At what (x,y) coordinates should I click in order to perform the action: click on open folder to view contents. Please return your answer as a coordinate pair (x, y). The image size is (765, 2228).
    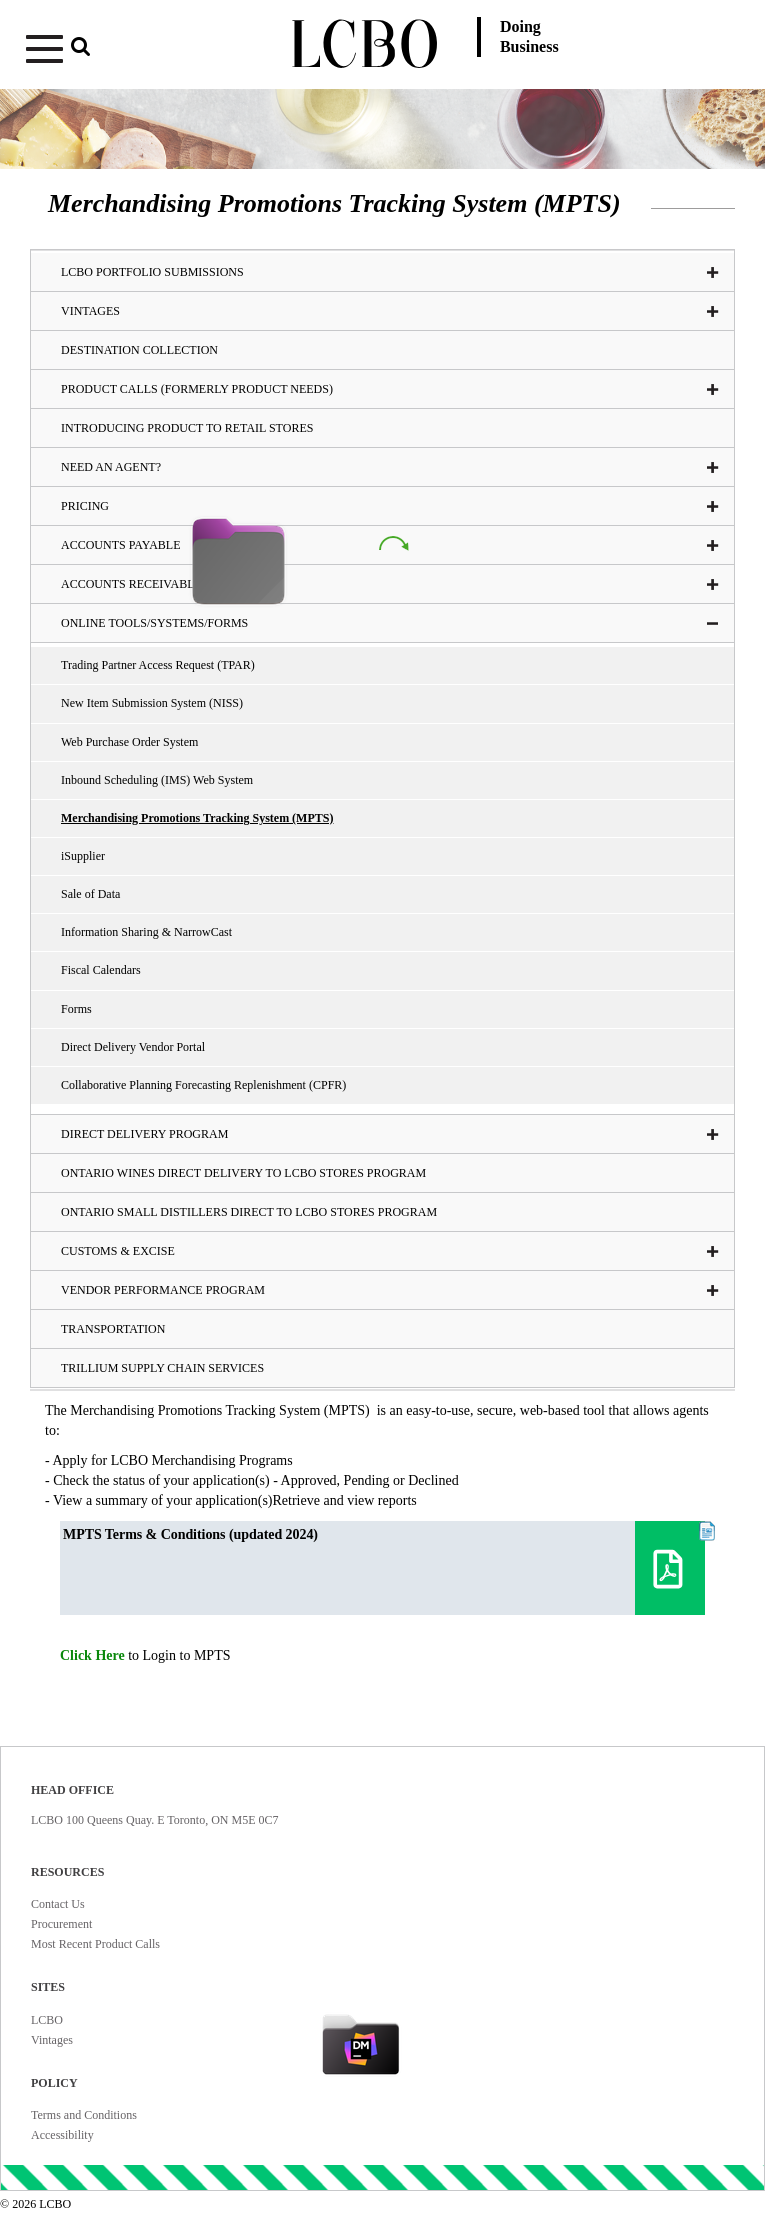
    Looking at the image, I should click on (238, 561).